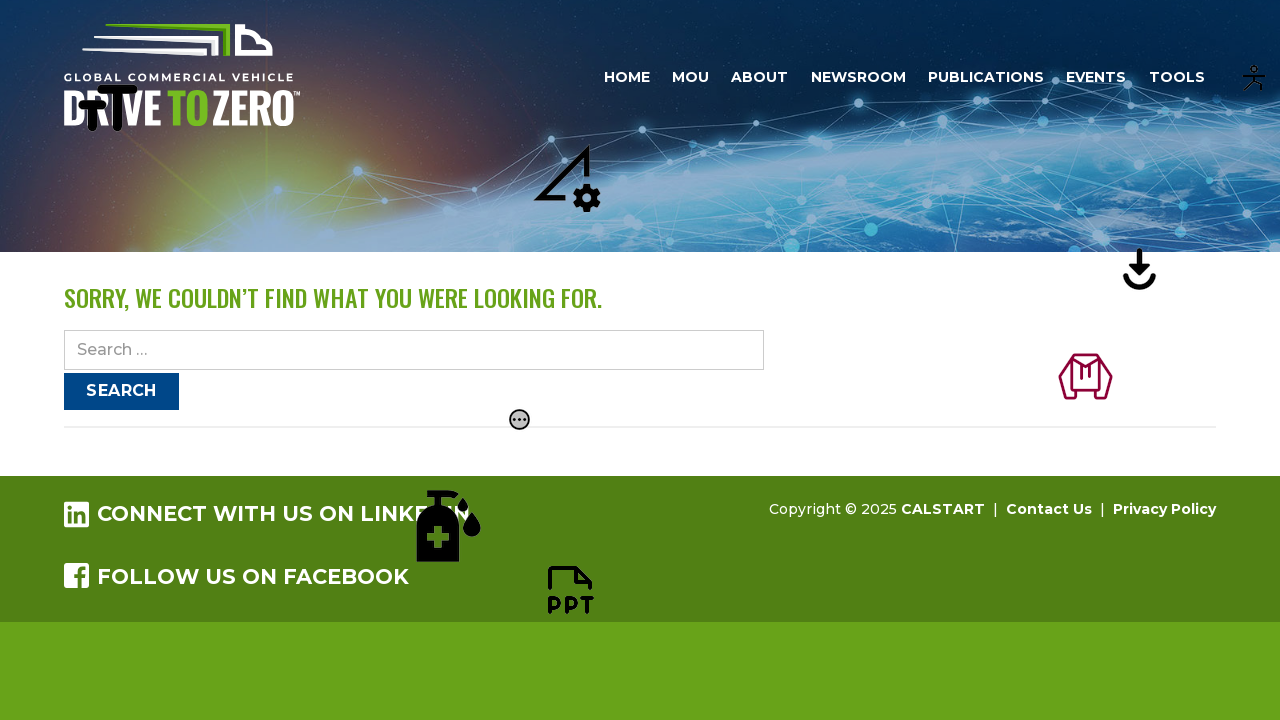 The width and height of the screenshot is (1280, 720). What do you see at coordinates (1254, 79) in the screenshot?
I see `access tai chi or meditation exercises` at bounding box center [1254, 79].